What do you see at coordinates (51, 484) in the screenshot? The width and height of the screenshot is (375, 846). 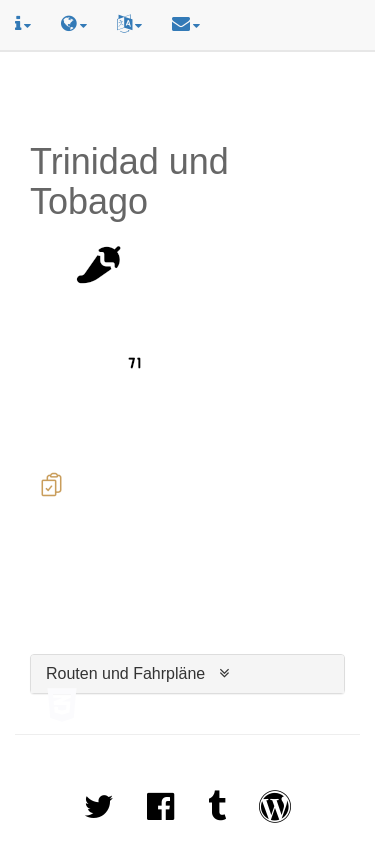 I see `mark task or document as complete` at bounding box center [51, 484].